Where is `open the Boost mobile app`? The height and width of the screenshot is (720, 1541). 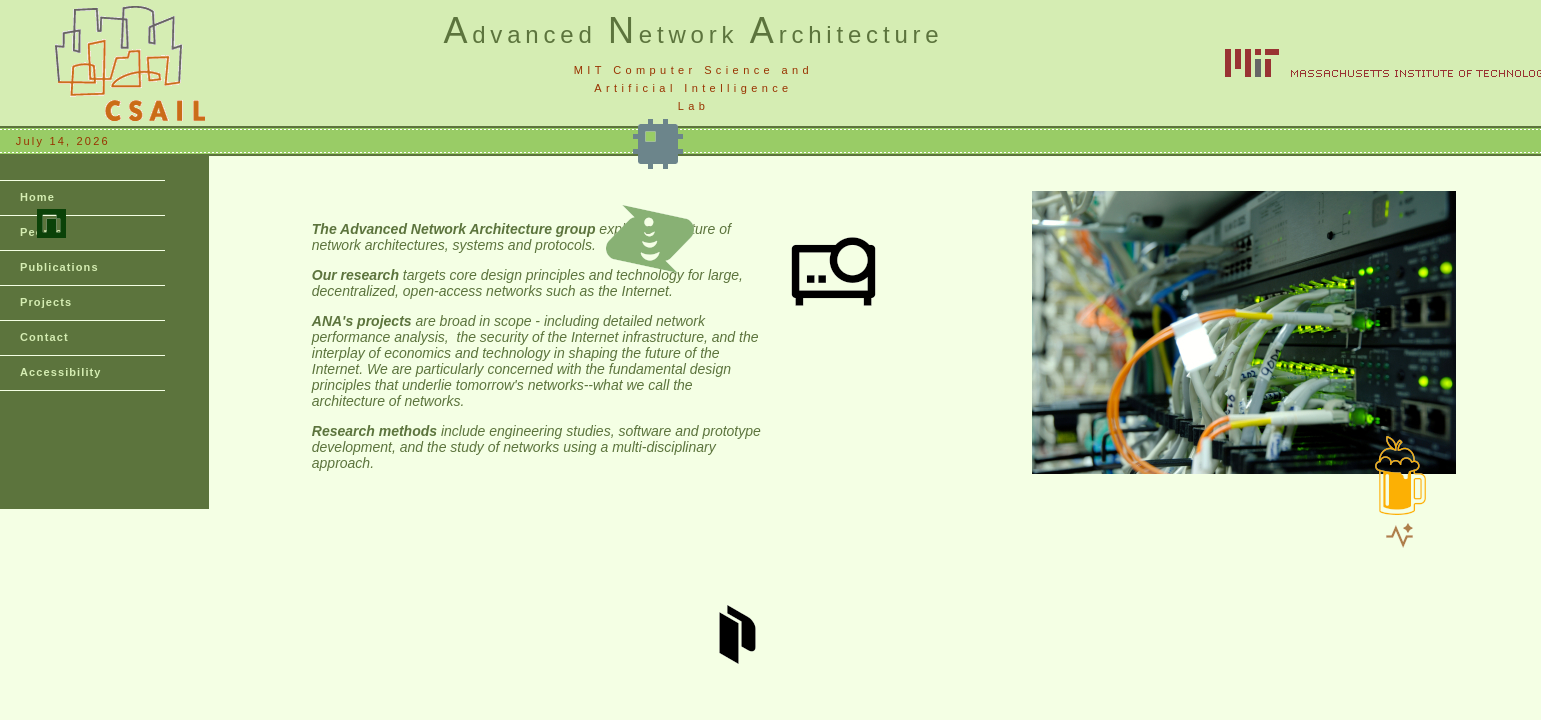
open the Boost mobile app is located at coordinates (650, 239).